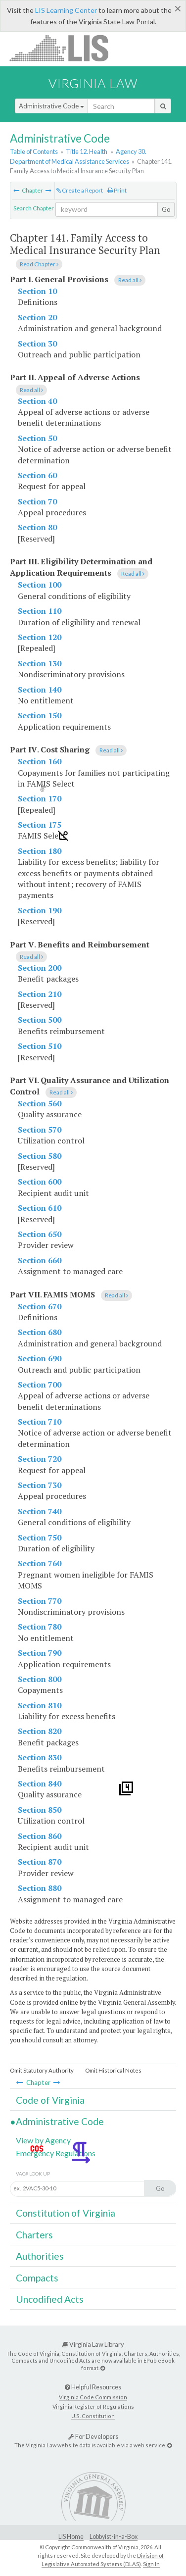 The image size is (186, 2576). I want to click on mute or disable notifications, so click(63, 836).